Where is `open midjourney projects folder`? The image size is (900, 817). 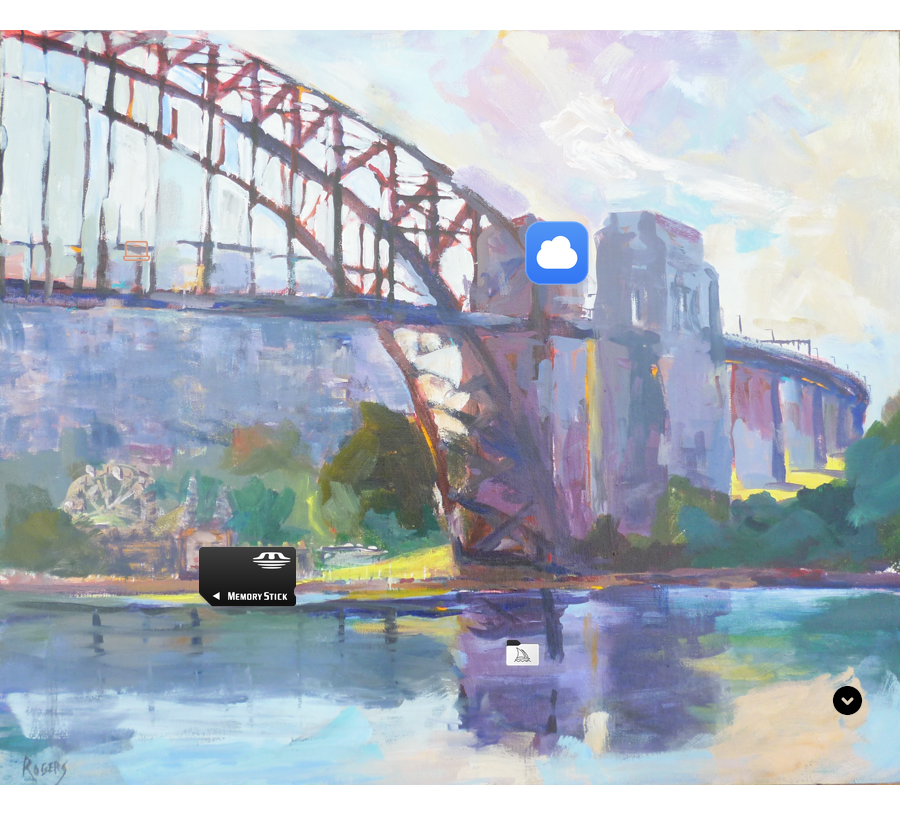
open midjourney projects folder is located at coordinates (522, 653).